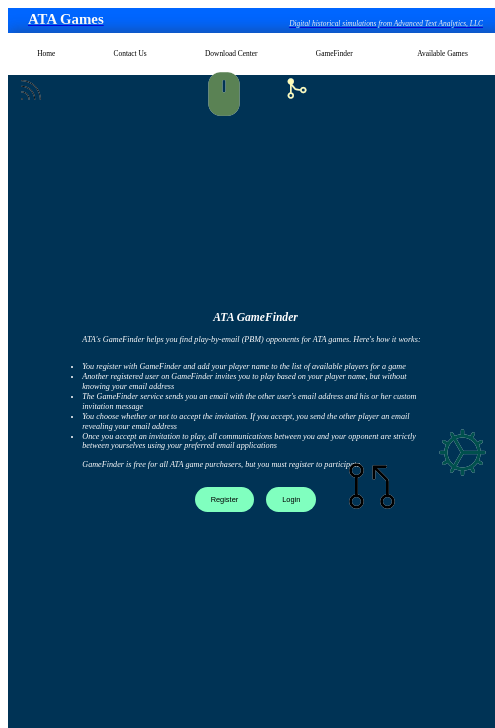 The height and width of the screenshot is (728, 495). What do you see at coordinates (295, 88) in the screenshot?
I see `merge branches in version control` at bounding box center [295, 88].